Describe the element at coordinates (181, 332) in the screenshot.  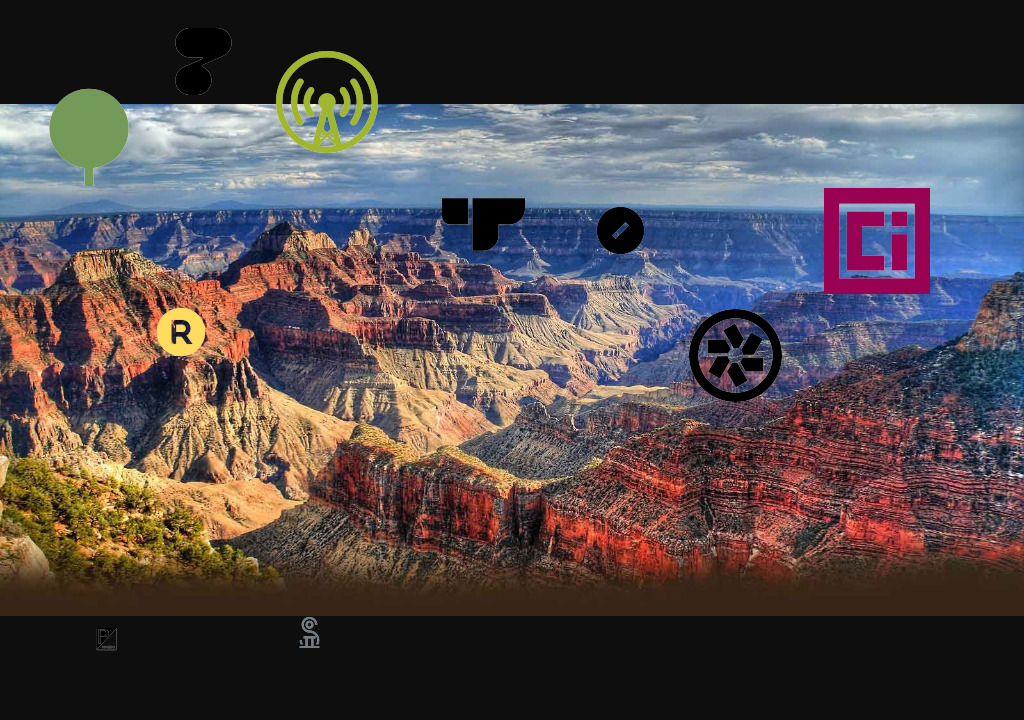
I see `indicates a registered trademark symbol` at that location.